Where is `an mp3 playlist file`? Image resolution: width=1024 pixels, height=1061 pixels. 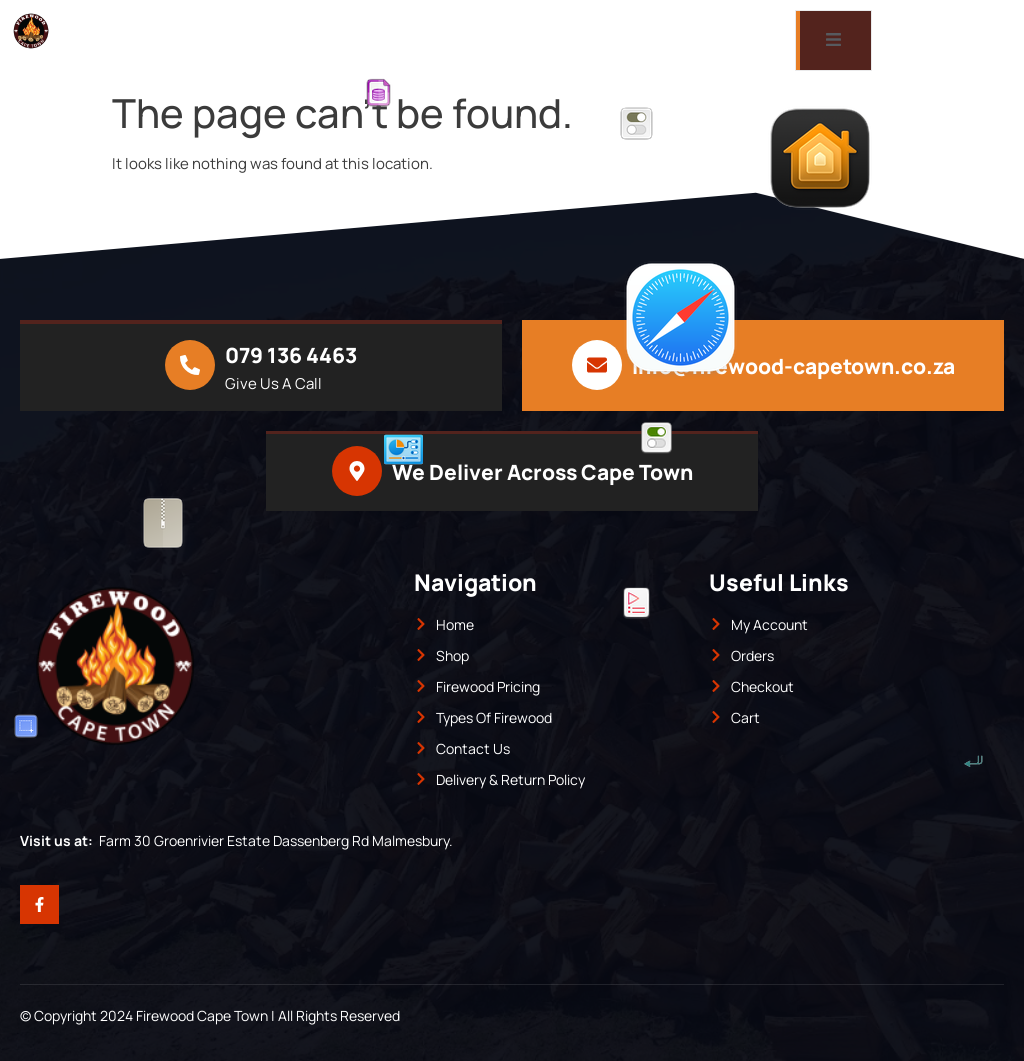 an mp3 playlist file is located at coordinates (636, 602).